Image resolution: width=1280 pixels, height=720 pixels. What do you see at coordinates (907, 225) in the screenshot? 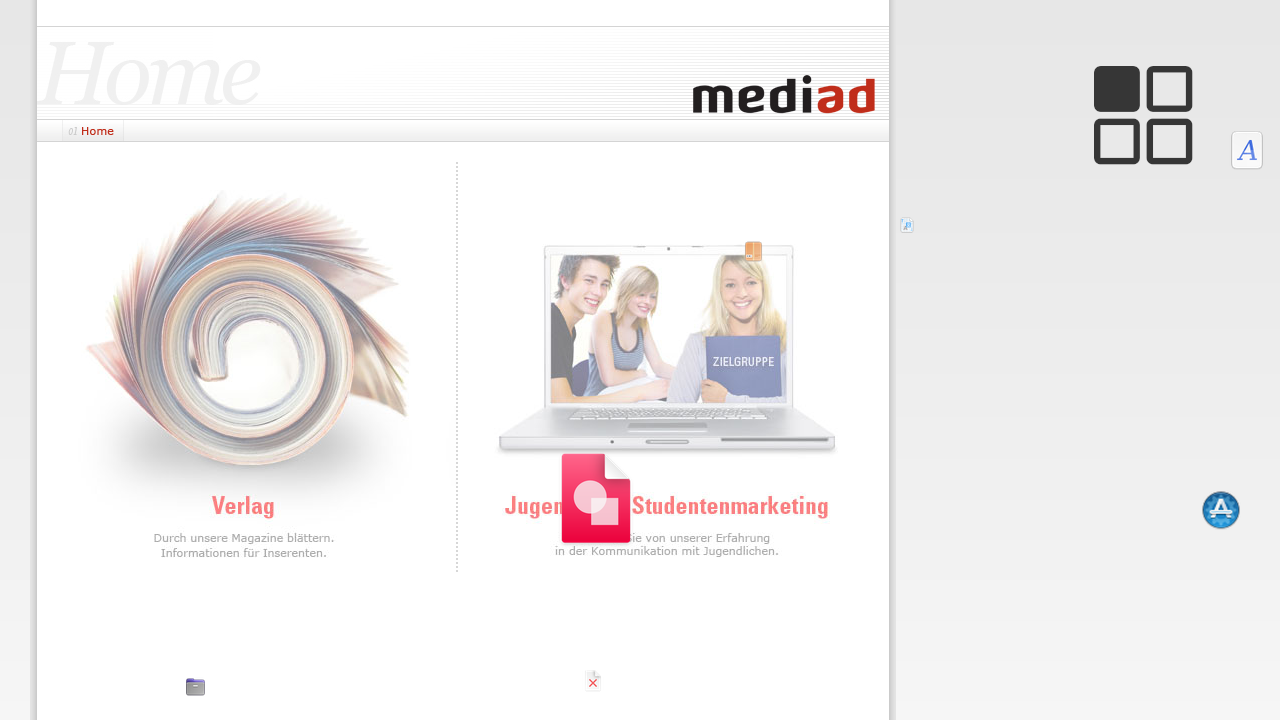
I see `a gettext translation template file (.pot)` at bounding box center [907, 225].